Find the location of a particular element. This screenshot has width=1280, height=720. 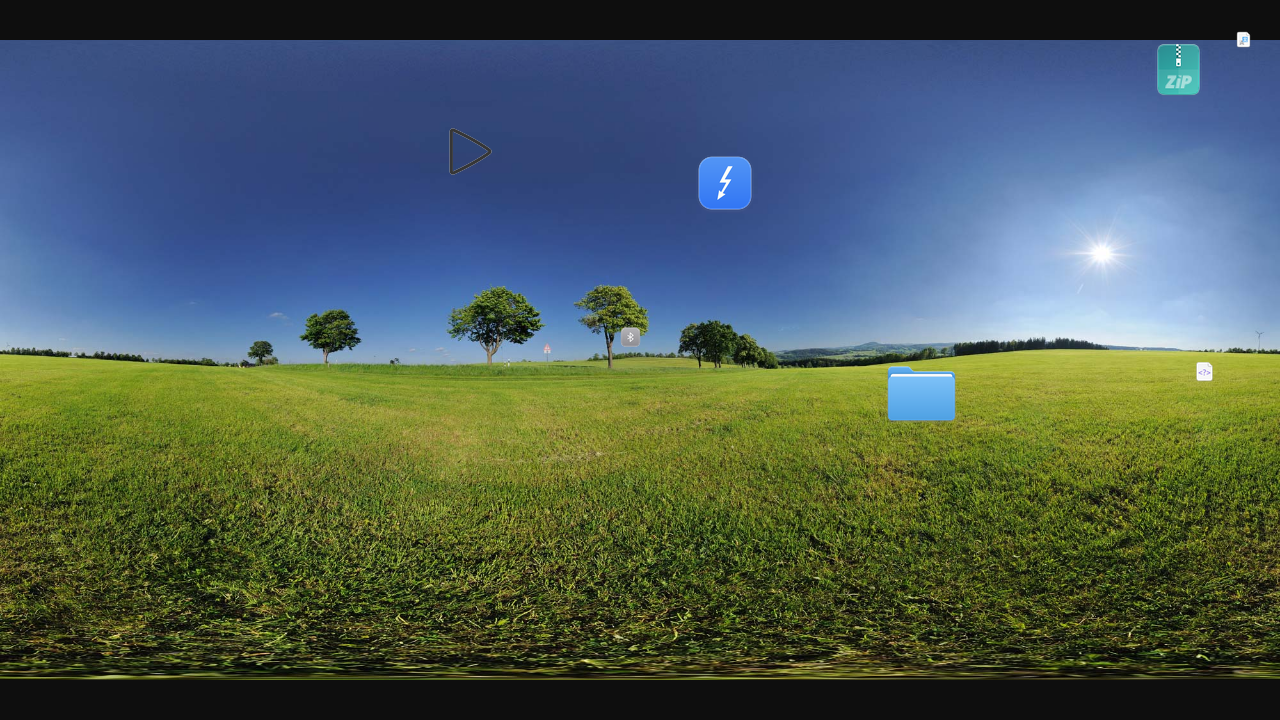

open folder to view files is located at coordinates (921, 393).